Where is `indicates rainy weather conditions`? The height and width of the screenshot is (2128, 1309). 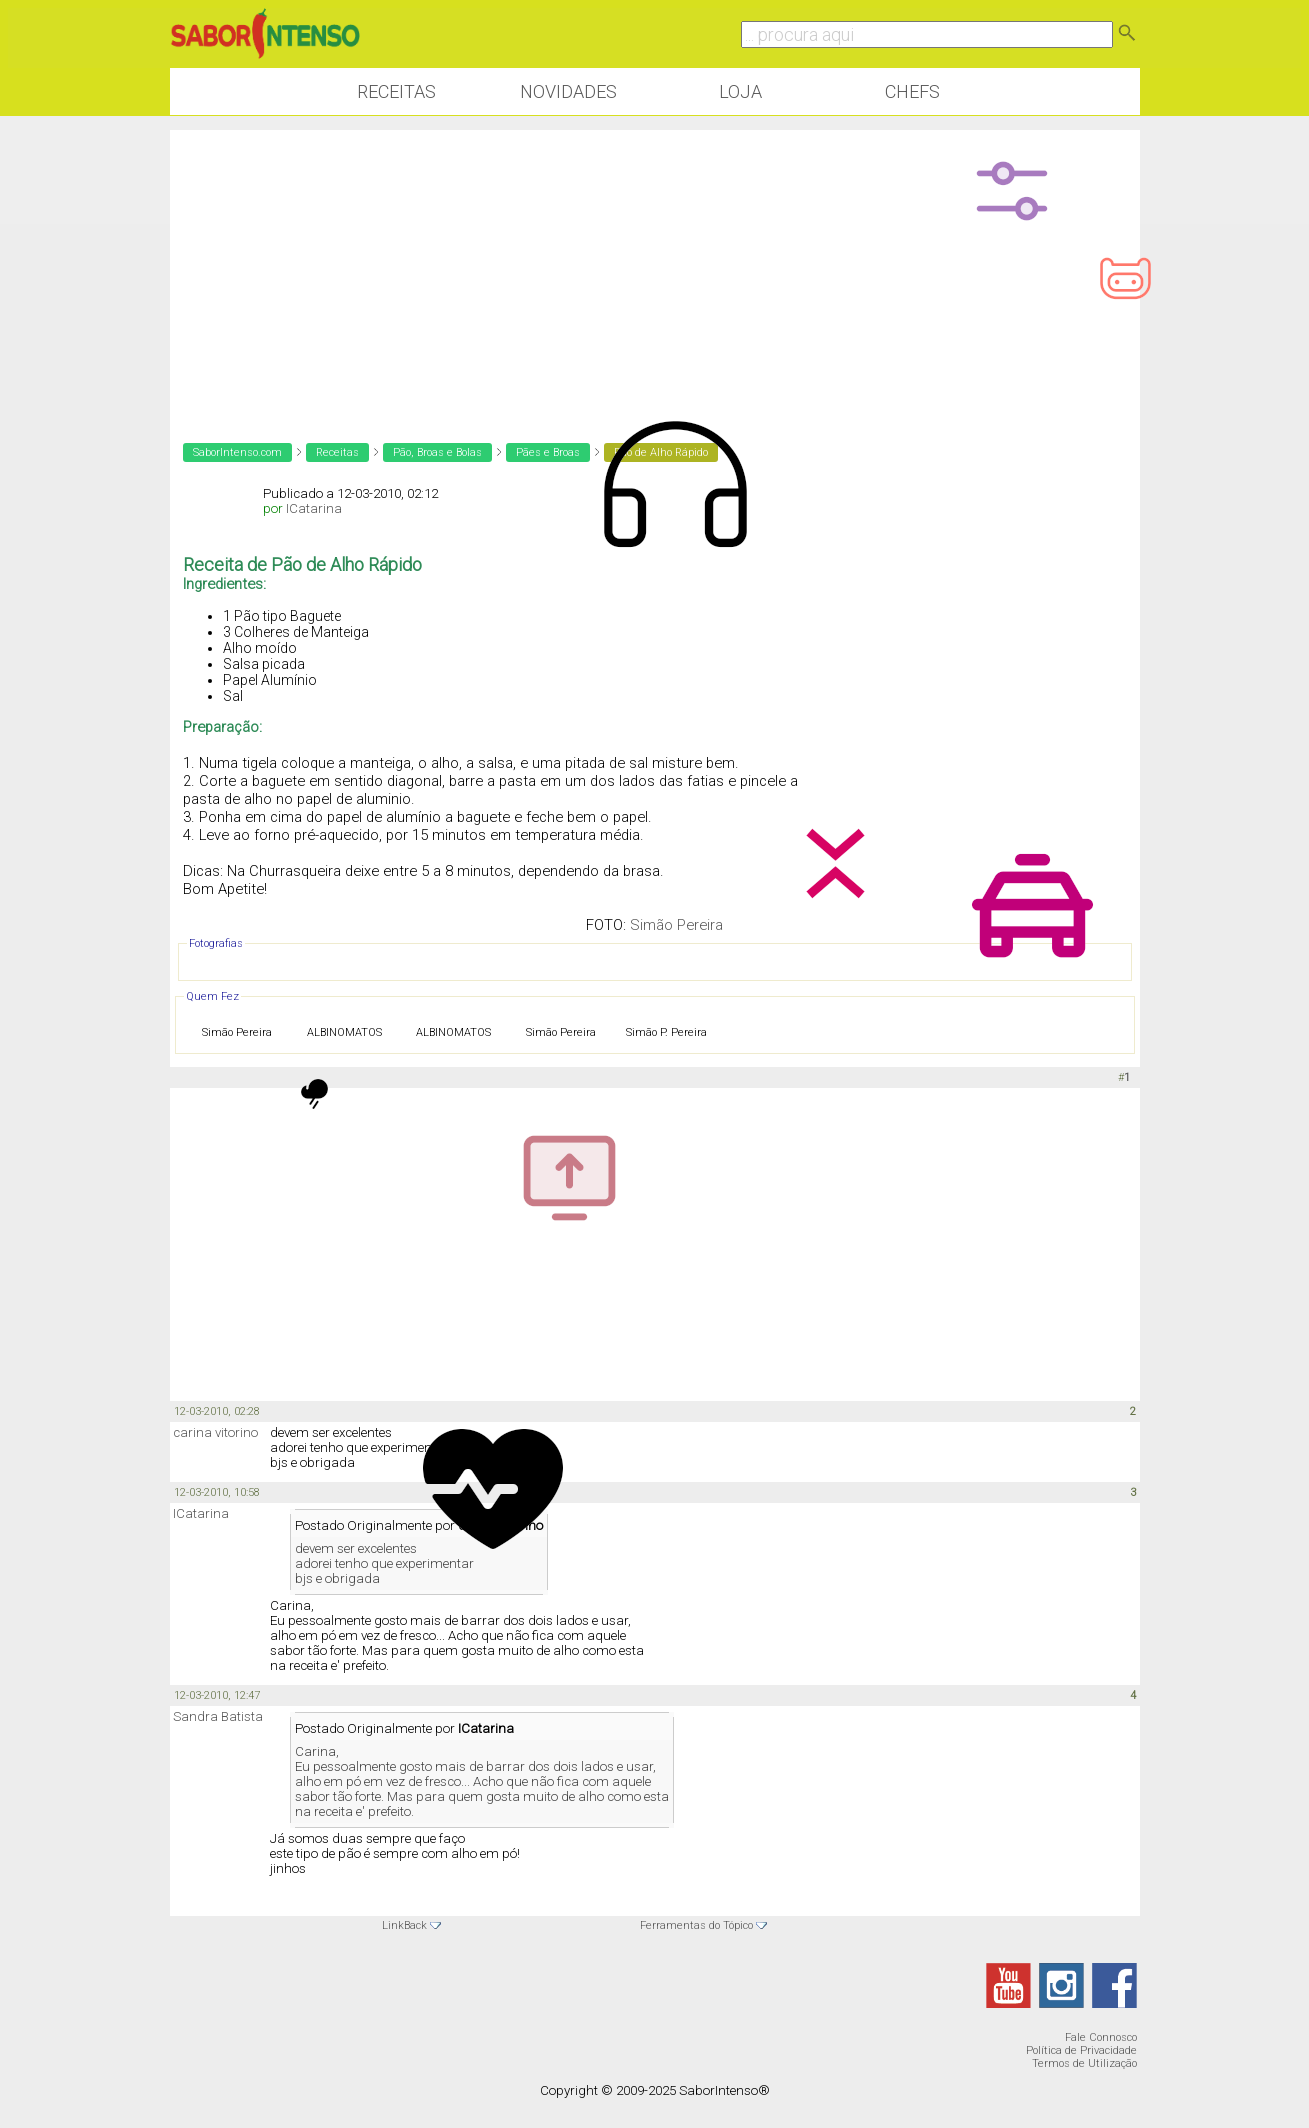 indicates rainy weather conditions is located at coordinates (314, 1093).